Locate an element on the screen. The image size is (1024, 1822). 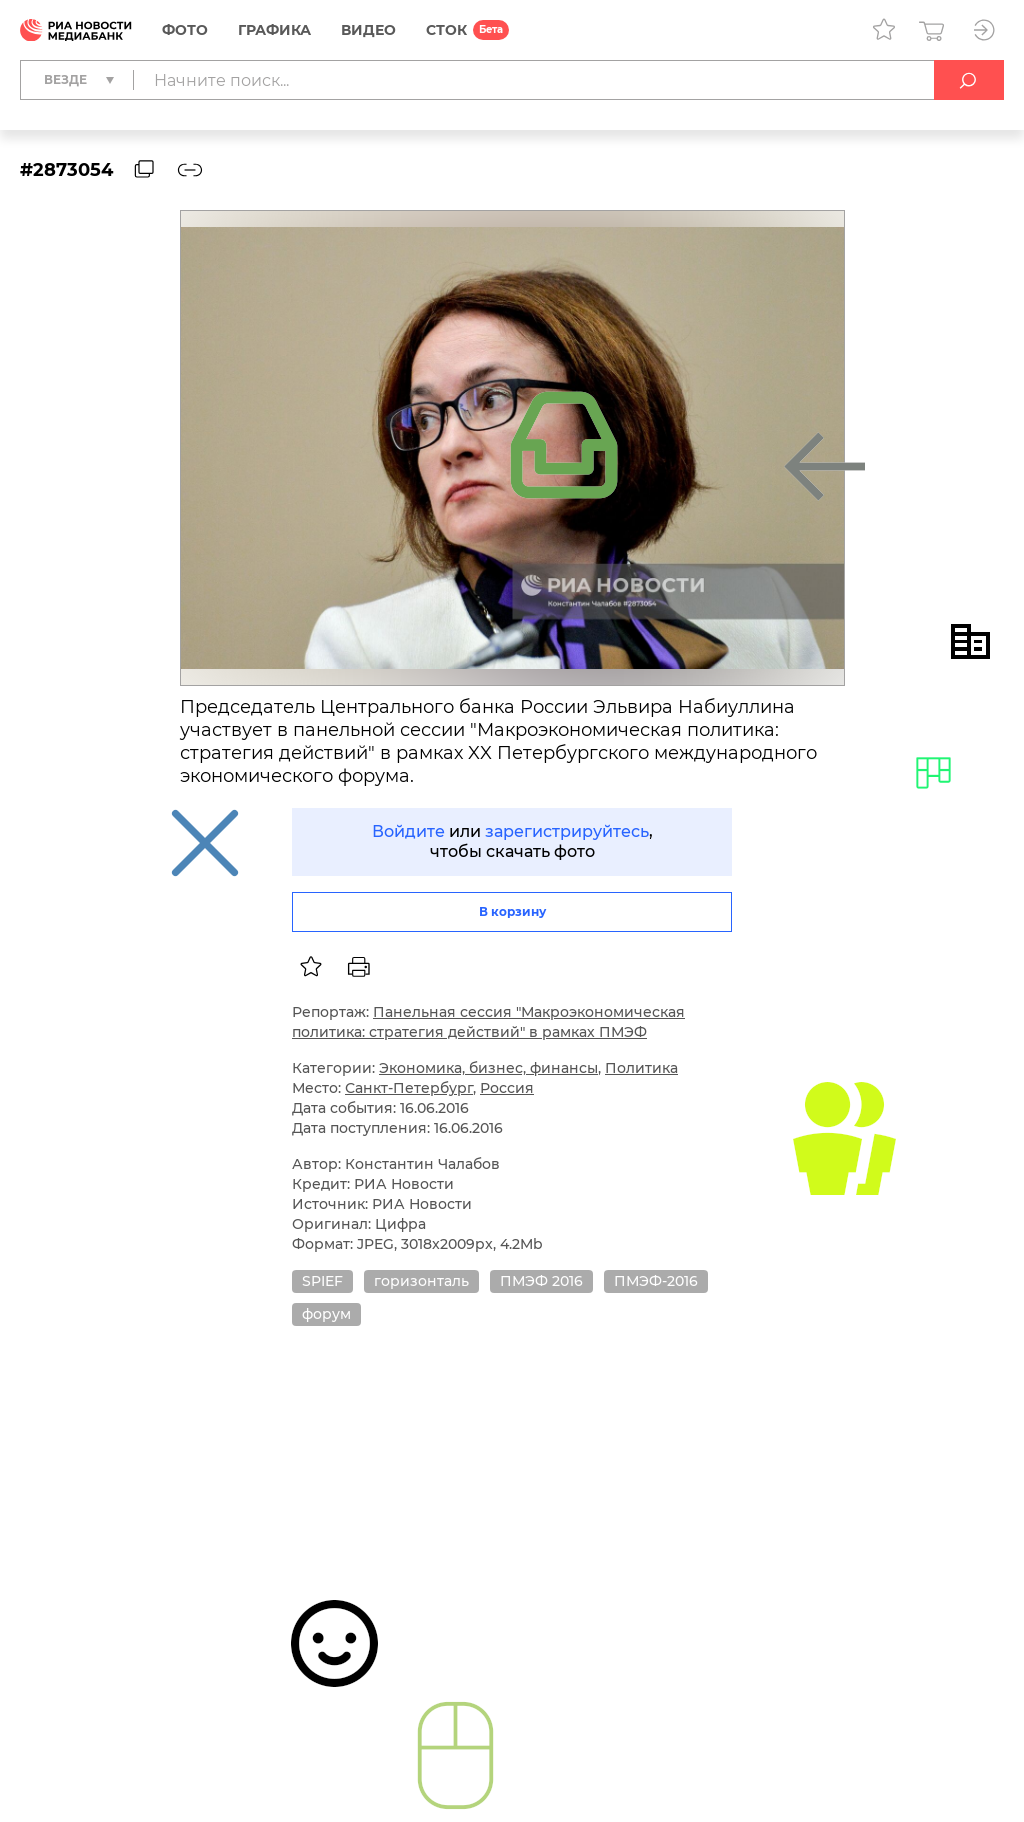
add emoji or reaction to content is located at coordinates (334, 1643).